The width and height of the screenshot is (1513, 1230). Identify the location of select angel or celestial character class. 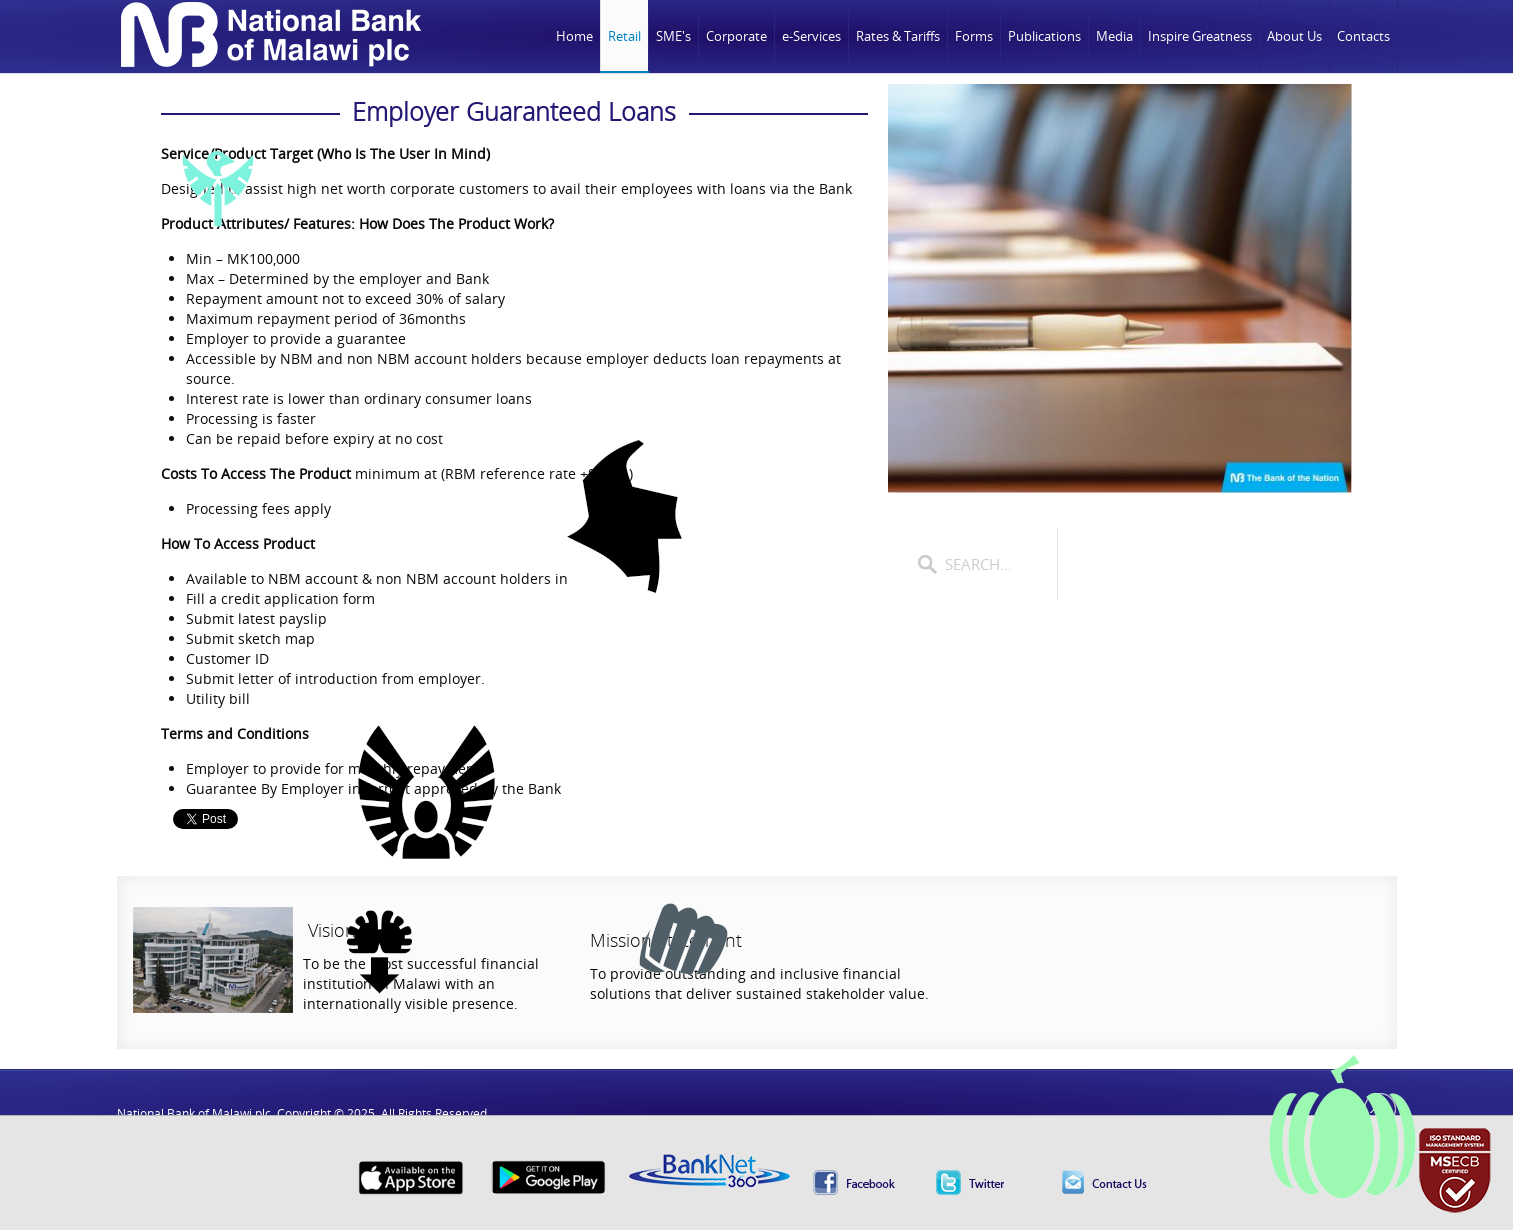
(426, 791).